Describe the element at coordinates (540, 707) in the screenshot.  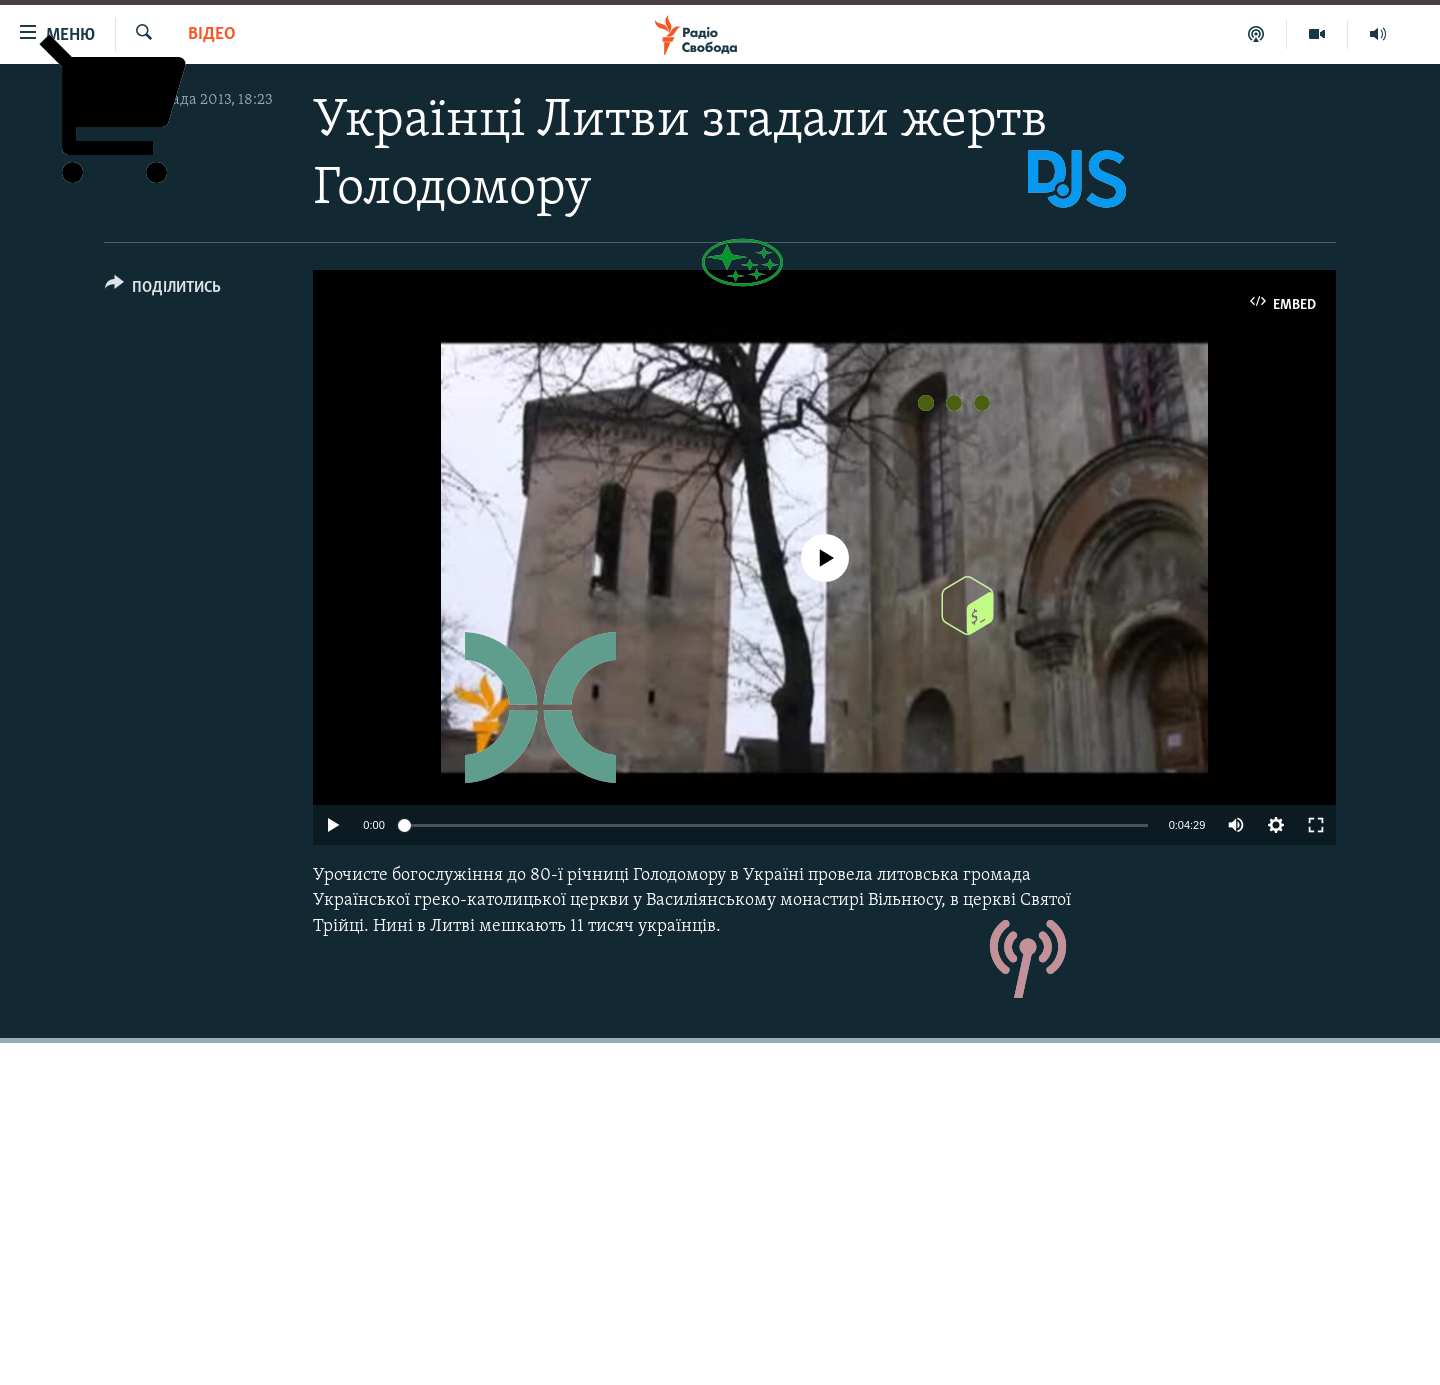
I see `nextflow workflow management platform logo` at that location.